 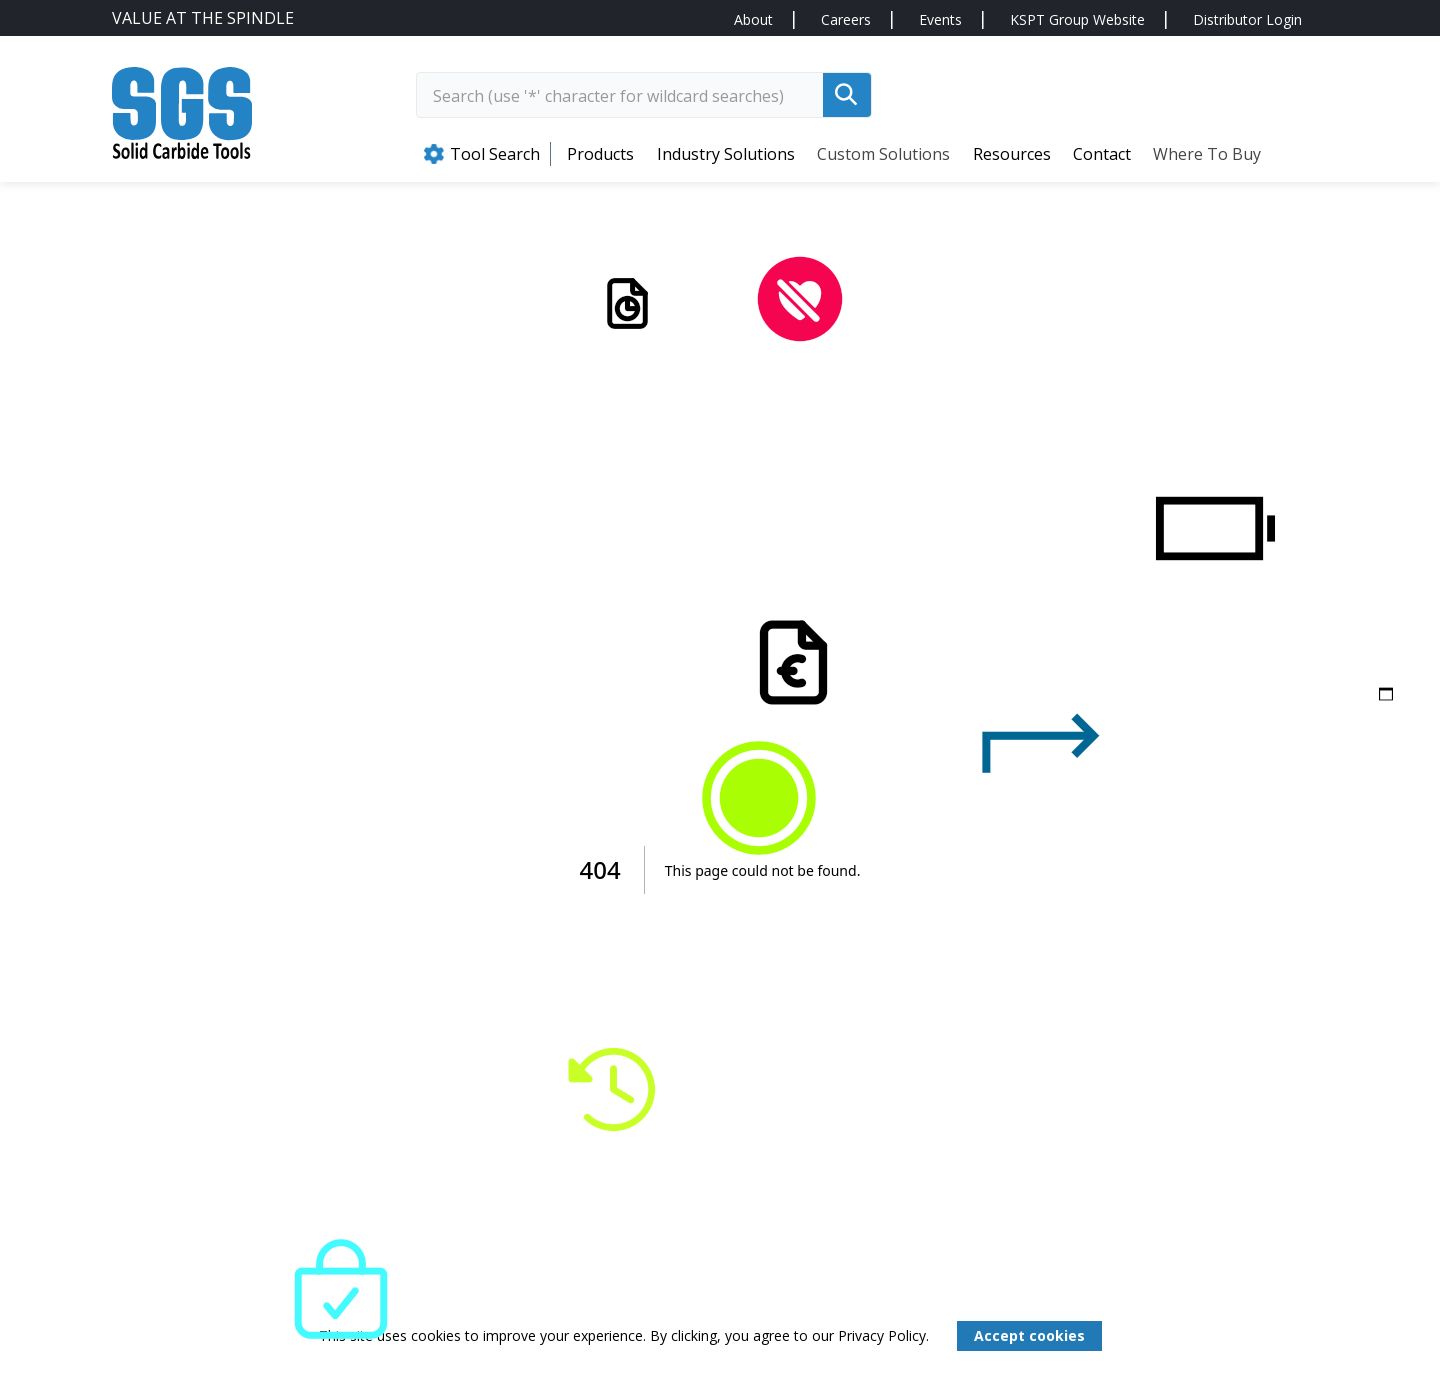 I want to click on selected option in a radio button group, so click(x=759, y=798).